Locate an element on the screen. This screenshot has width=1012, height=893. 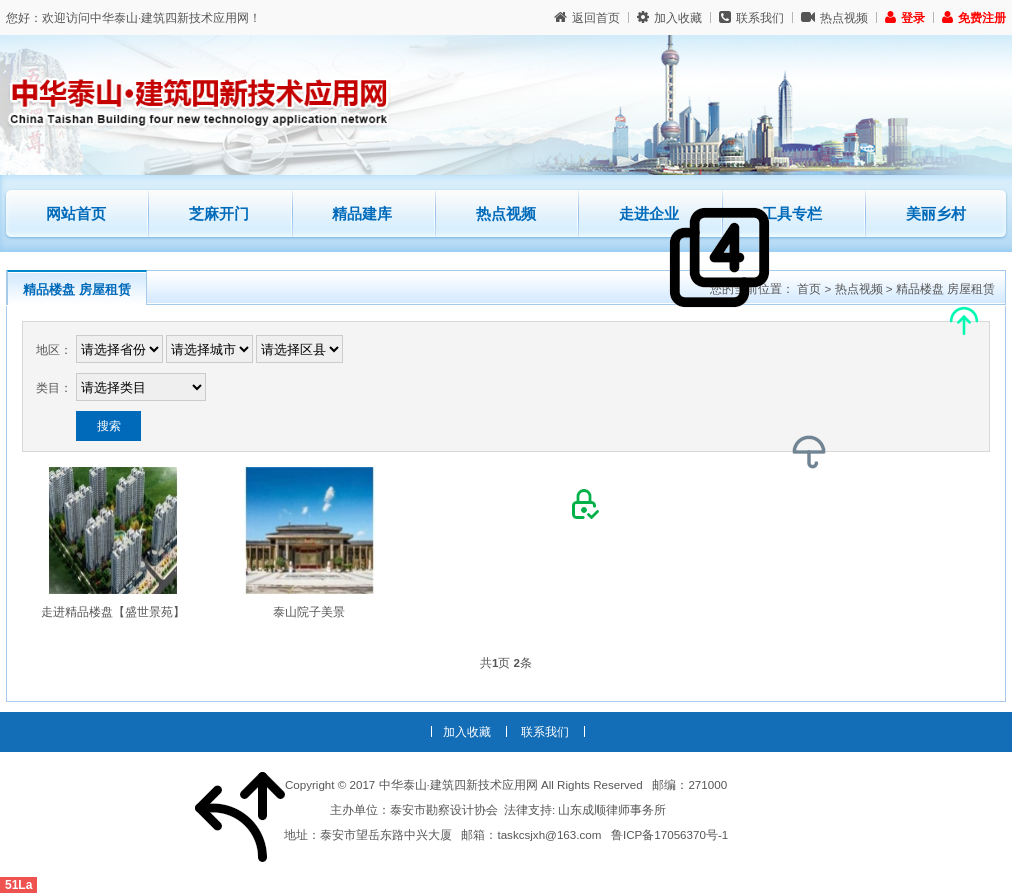
take the left ramp or exit is located at coordinates (240, 817).